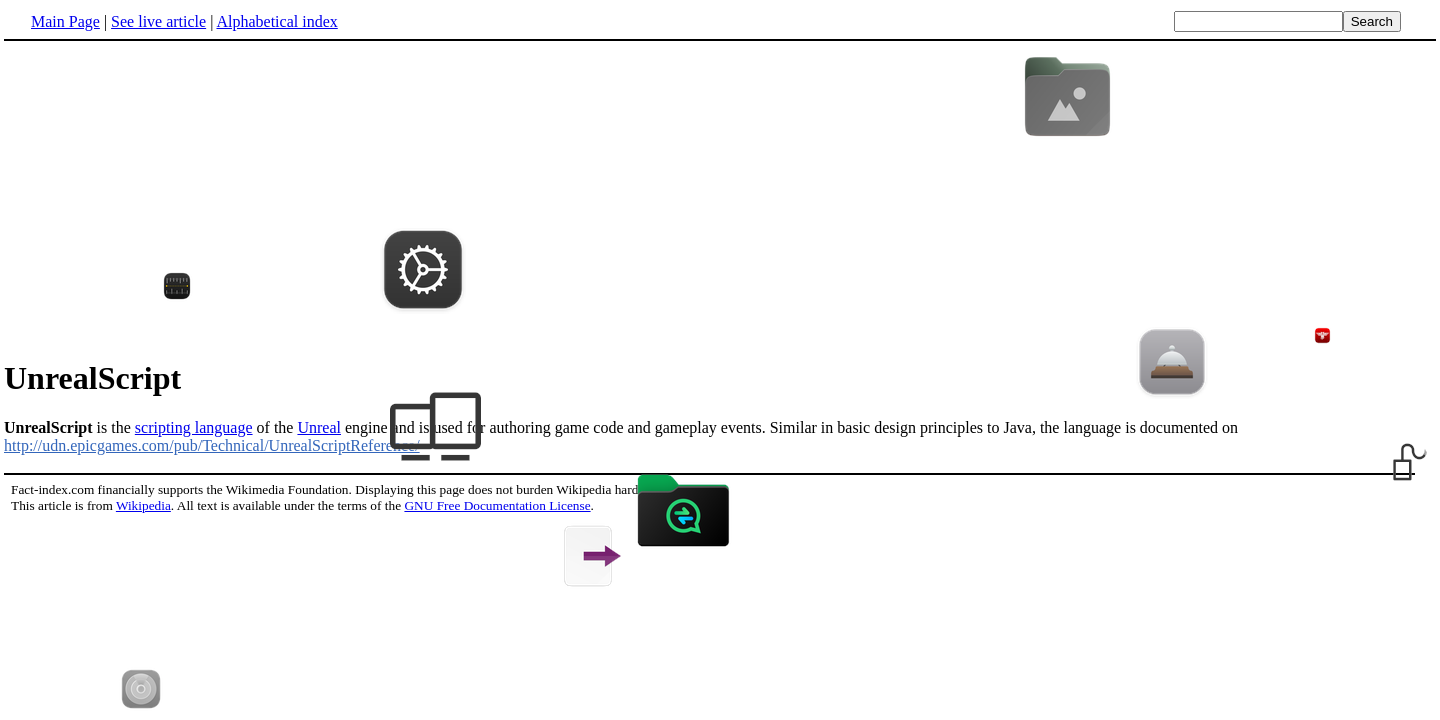  Describe the element at coordinates (423, 271) in the screenshot. I see `default placeholder icon for applications without a custom icon` at that location.